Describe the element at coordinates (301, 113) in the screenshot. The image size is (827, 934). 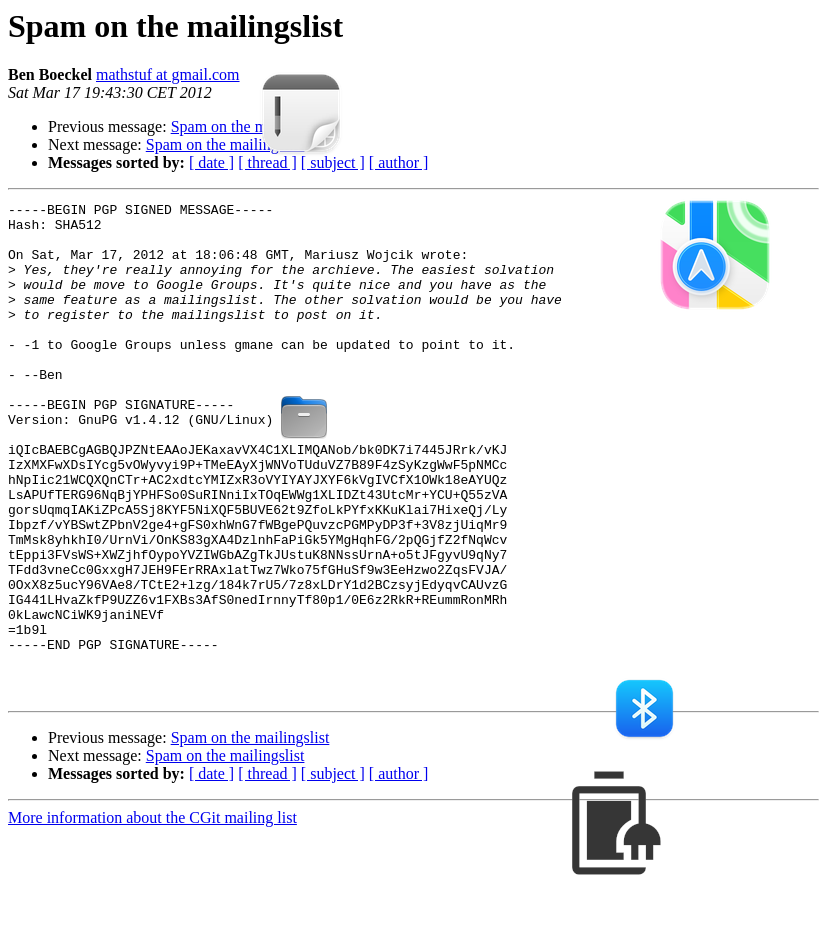
I see `configure tablet or stylus input settings` at that location.